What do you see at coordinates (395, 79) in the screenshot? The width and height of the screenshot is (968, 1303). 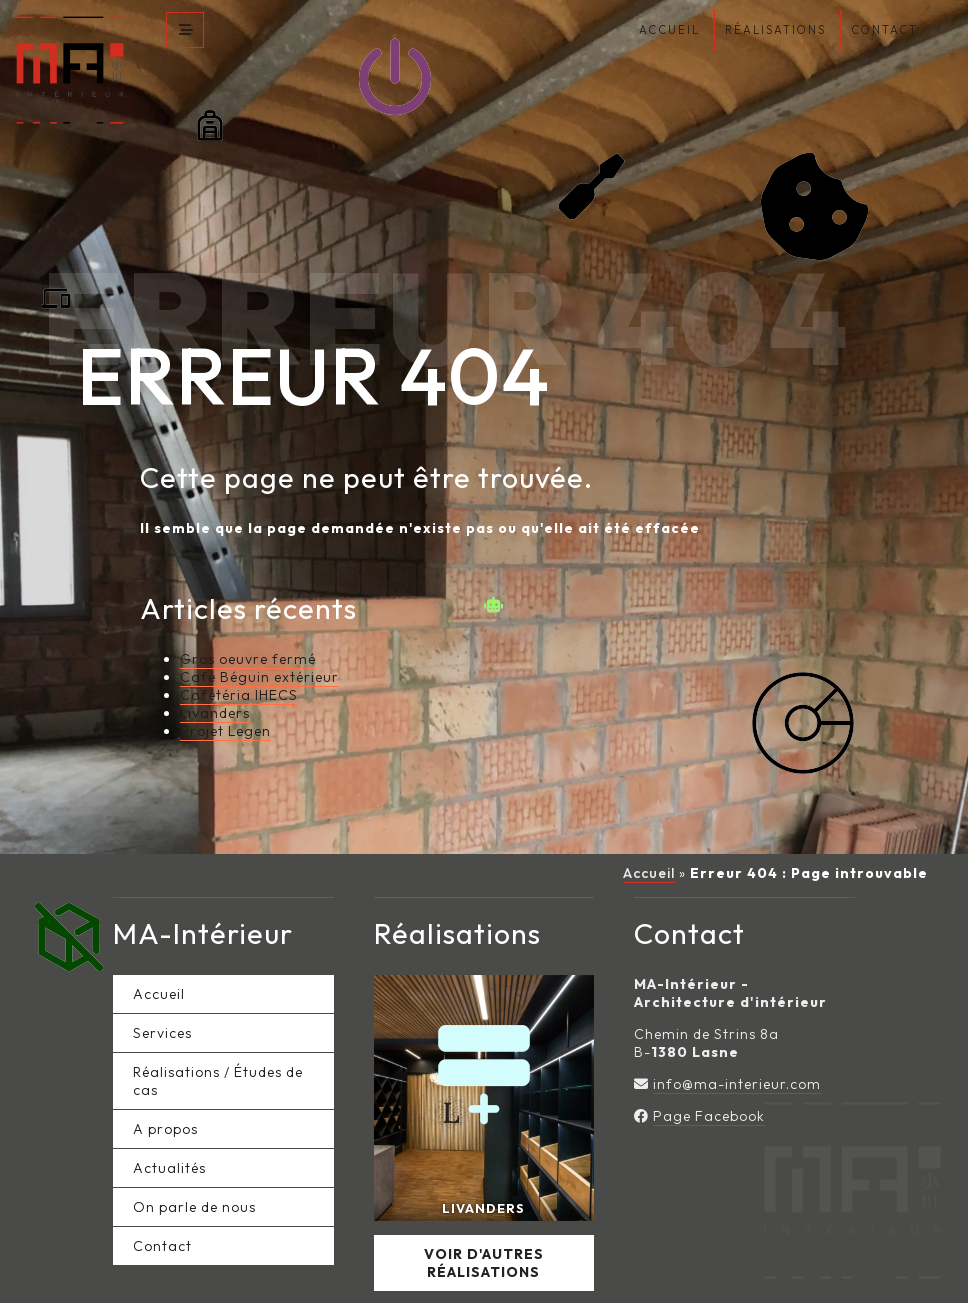 I see `turn off or shut down the device` at bounding box center [395, 79].